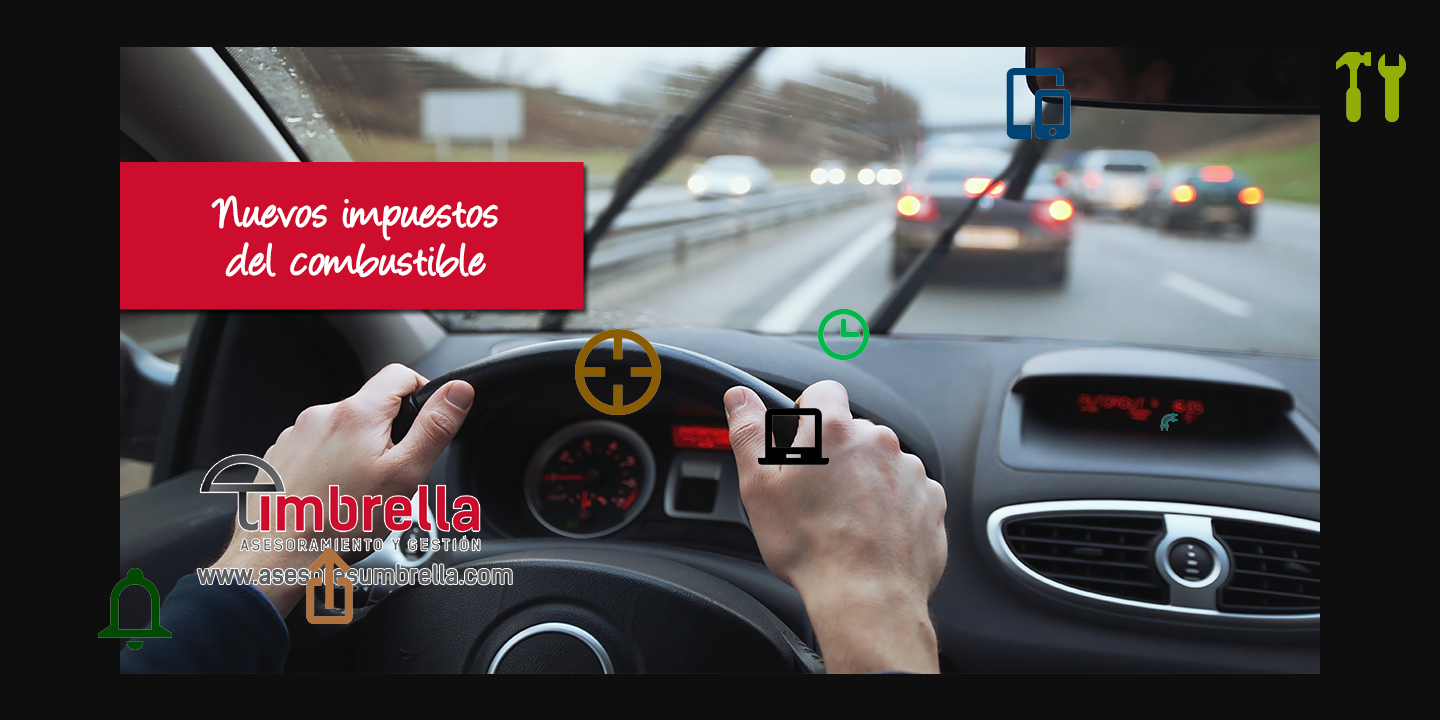 This screenshot has width=1440, height=720. I want to click on access settings or configuration options, so click(1371, 87).